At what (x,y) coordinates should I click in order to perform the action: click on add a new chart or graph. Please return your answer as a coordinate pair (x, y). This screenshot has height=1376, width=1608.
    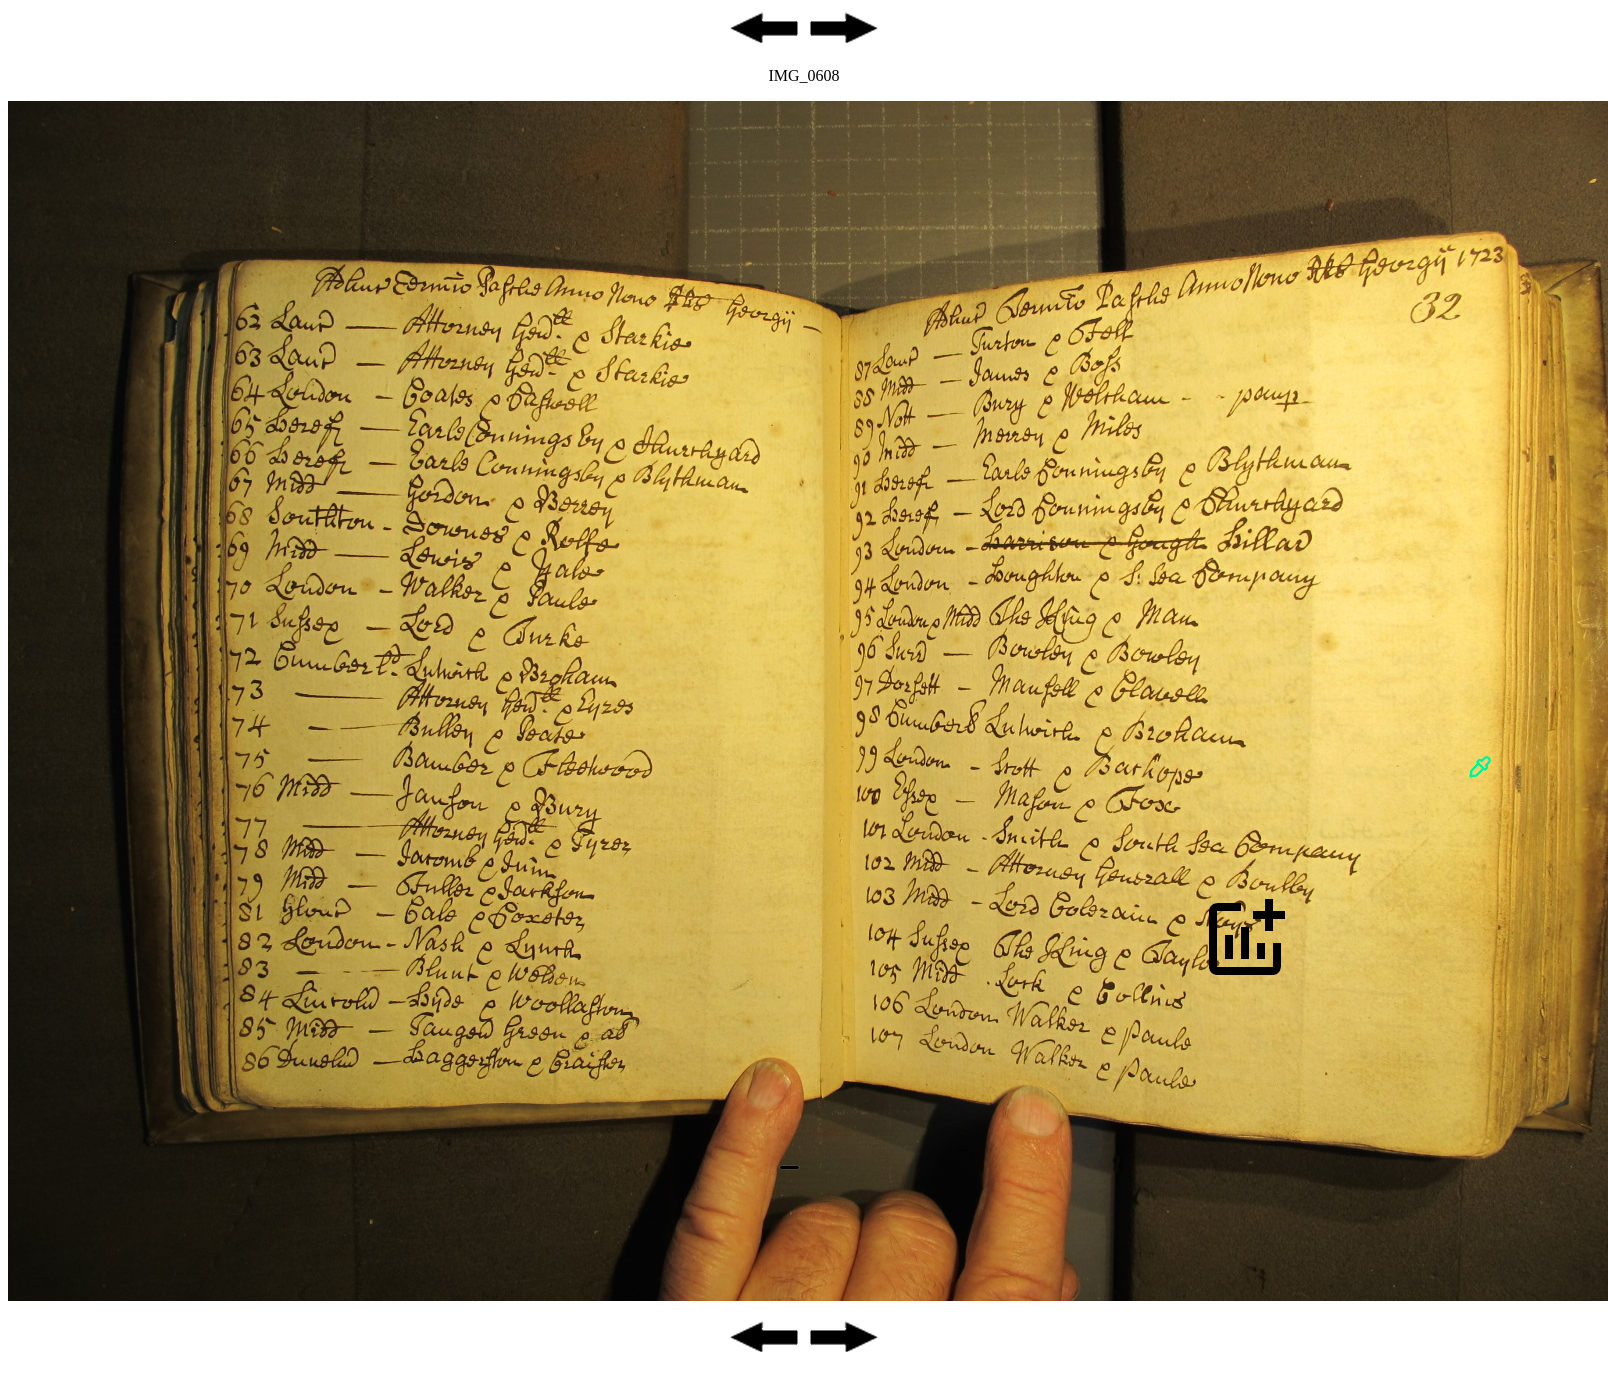
    Looking at the image, I should click on (1245, 939).